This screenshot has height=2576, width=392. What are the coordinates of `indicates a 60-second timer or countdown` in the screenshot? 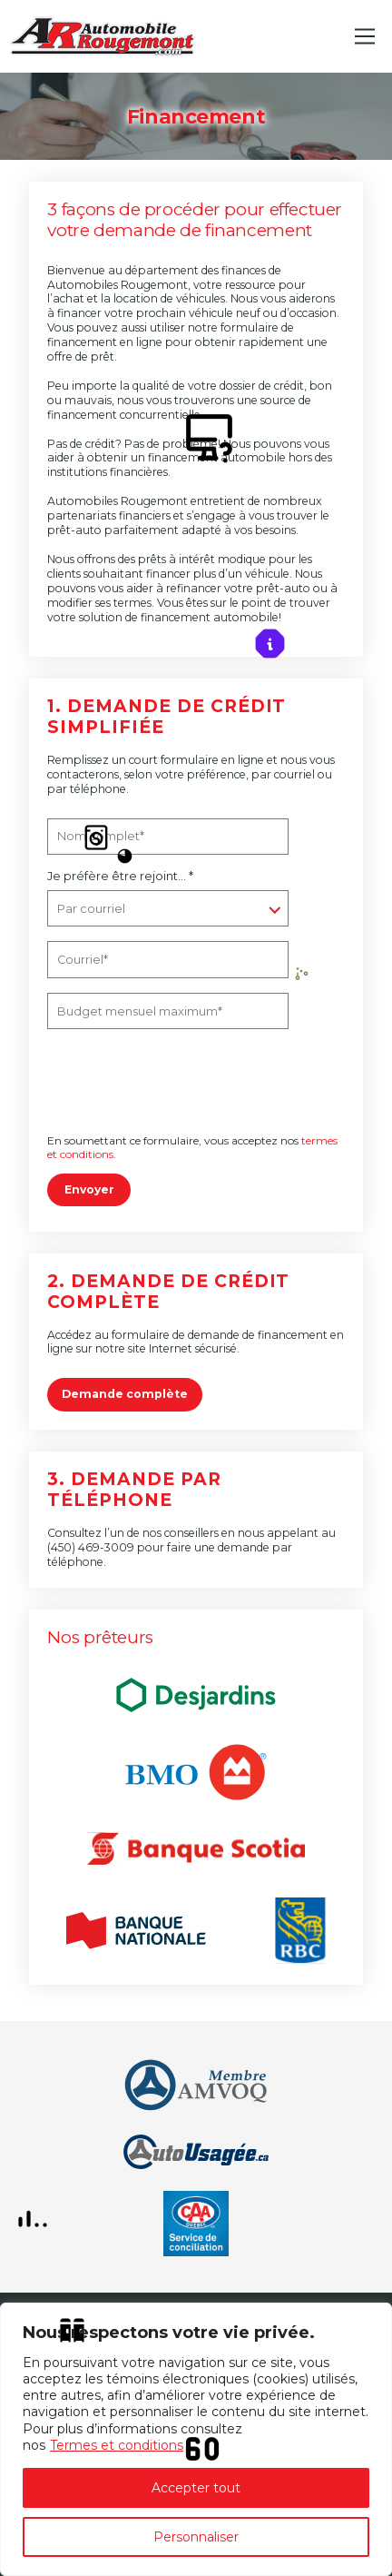 It's located at (202, 2449).